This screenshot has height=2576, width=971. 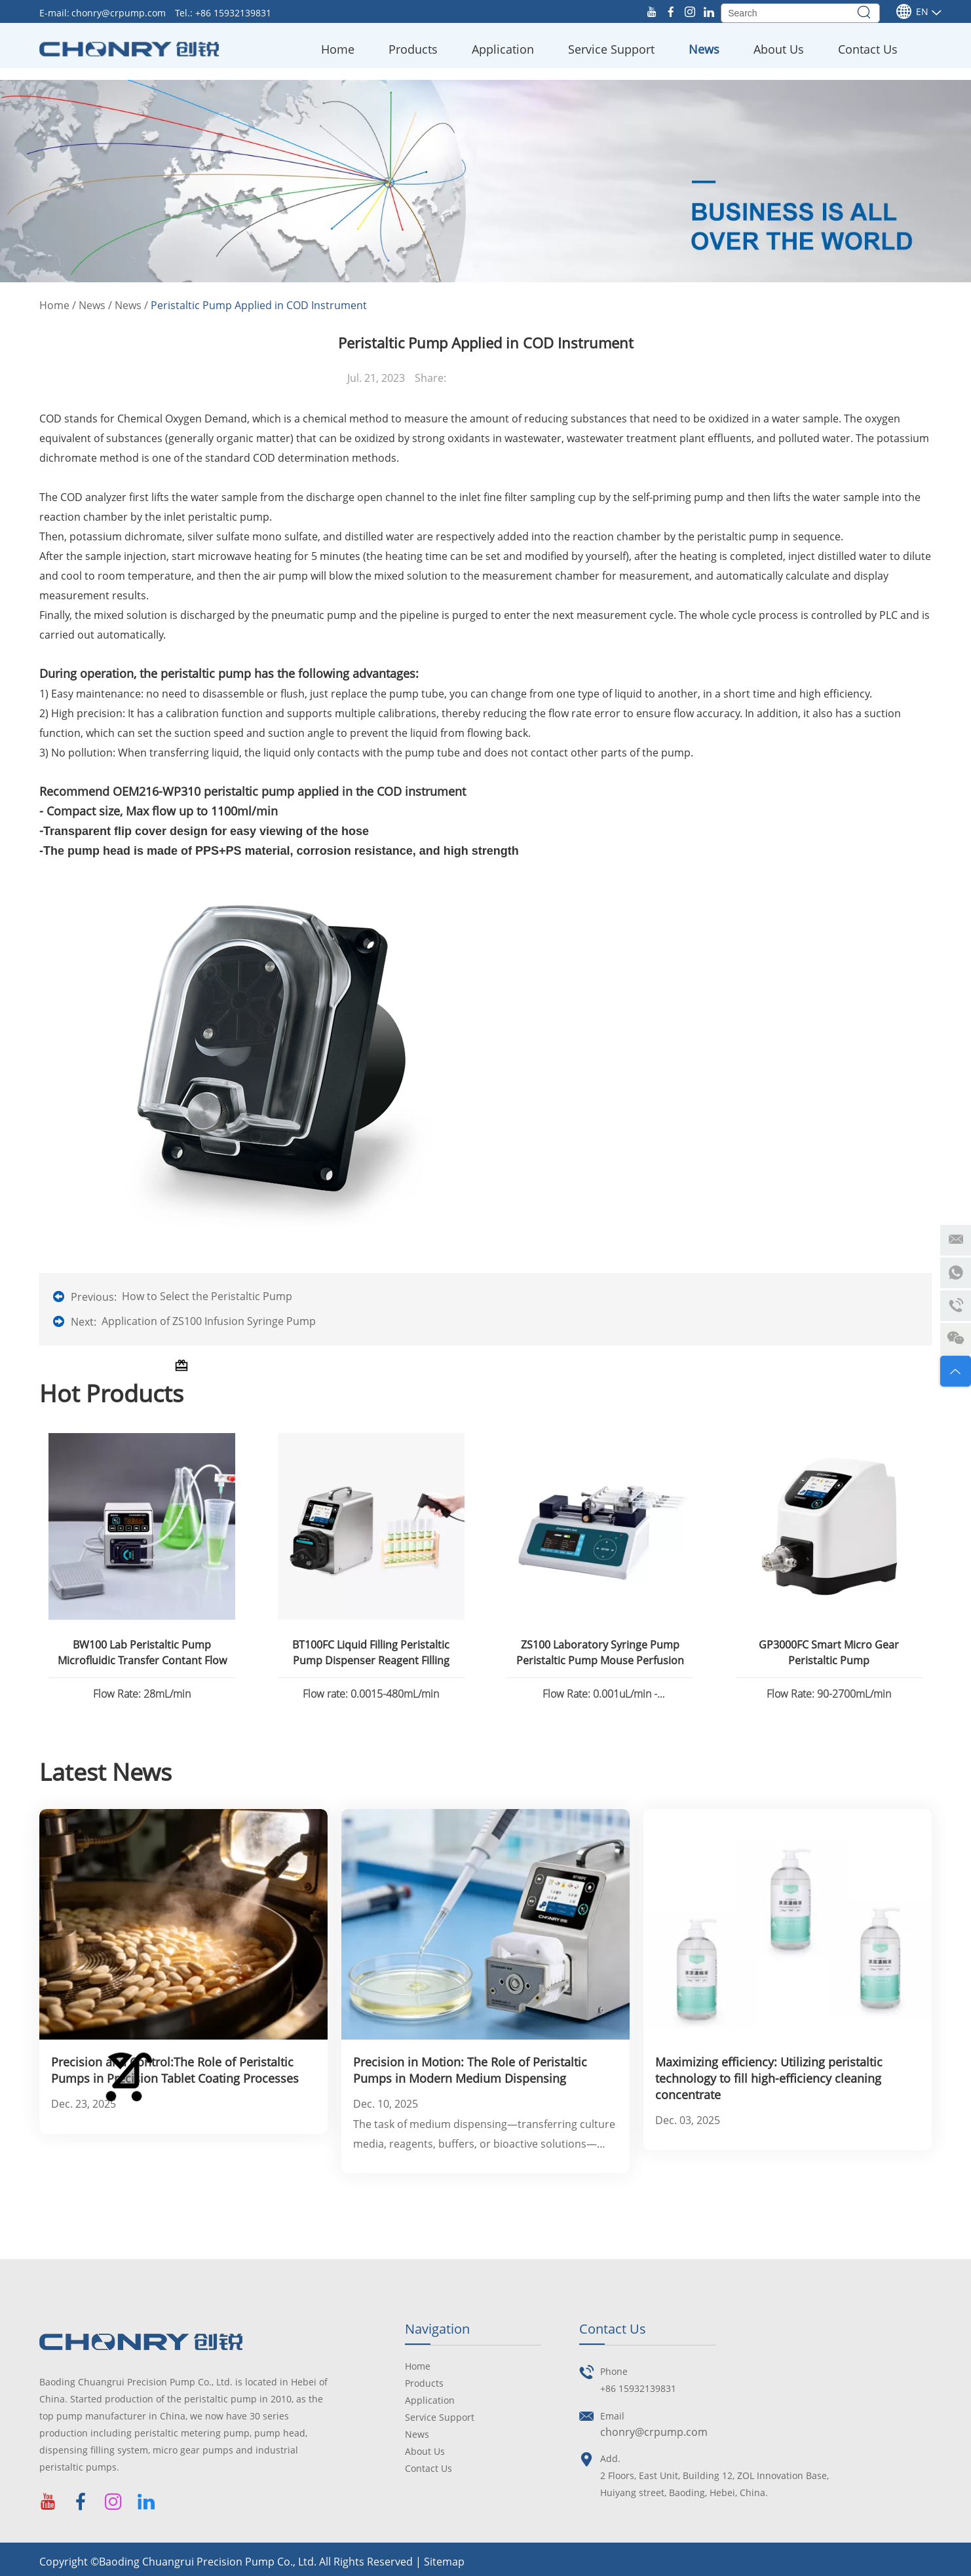 I want to click on redeem a gift card or promo code, so click(x=181, y=1366).